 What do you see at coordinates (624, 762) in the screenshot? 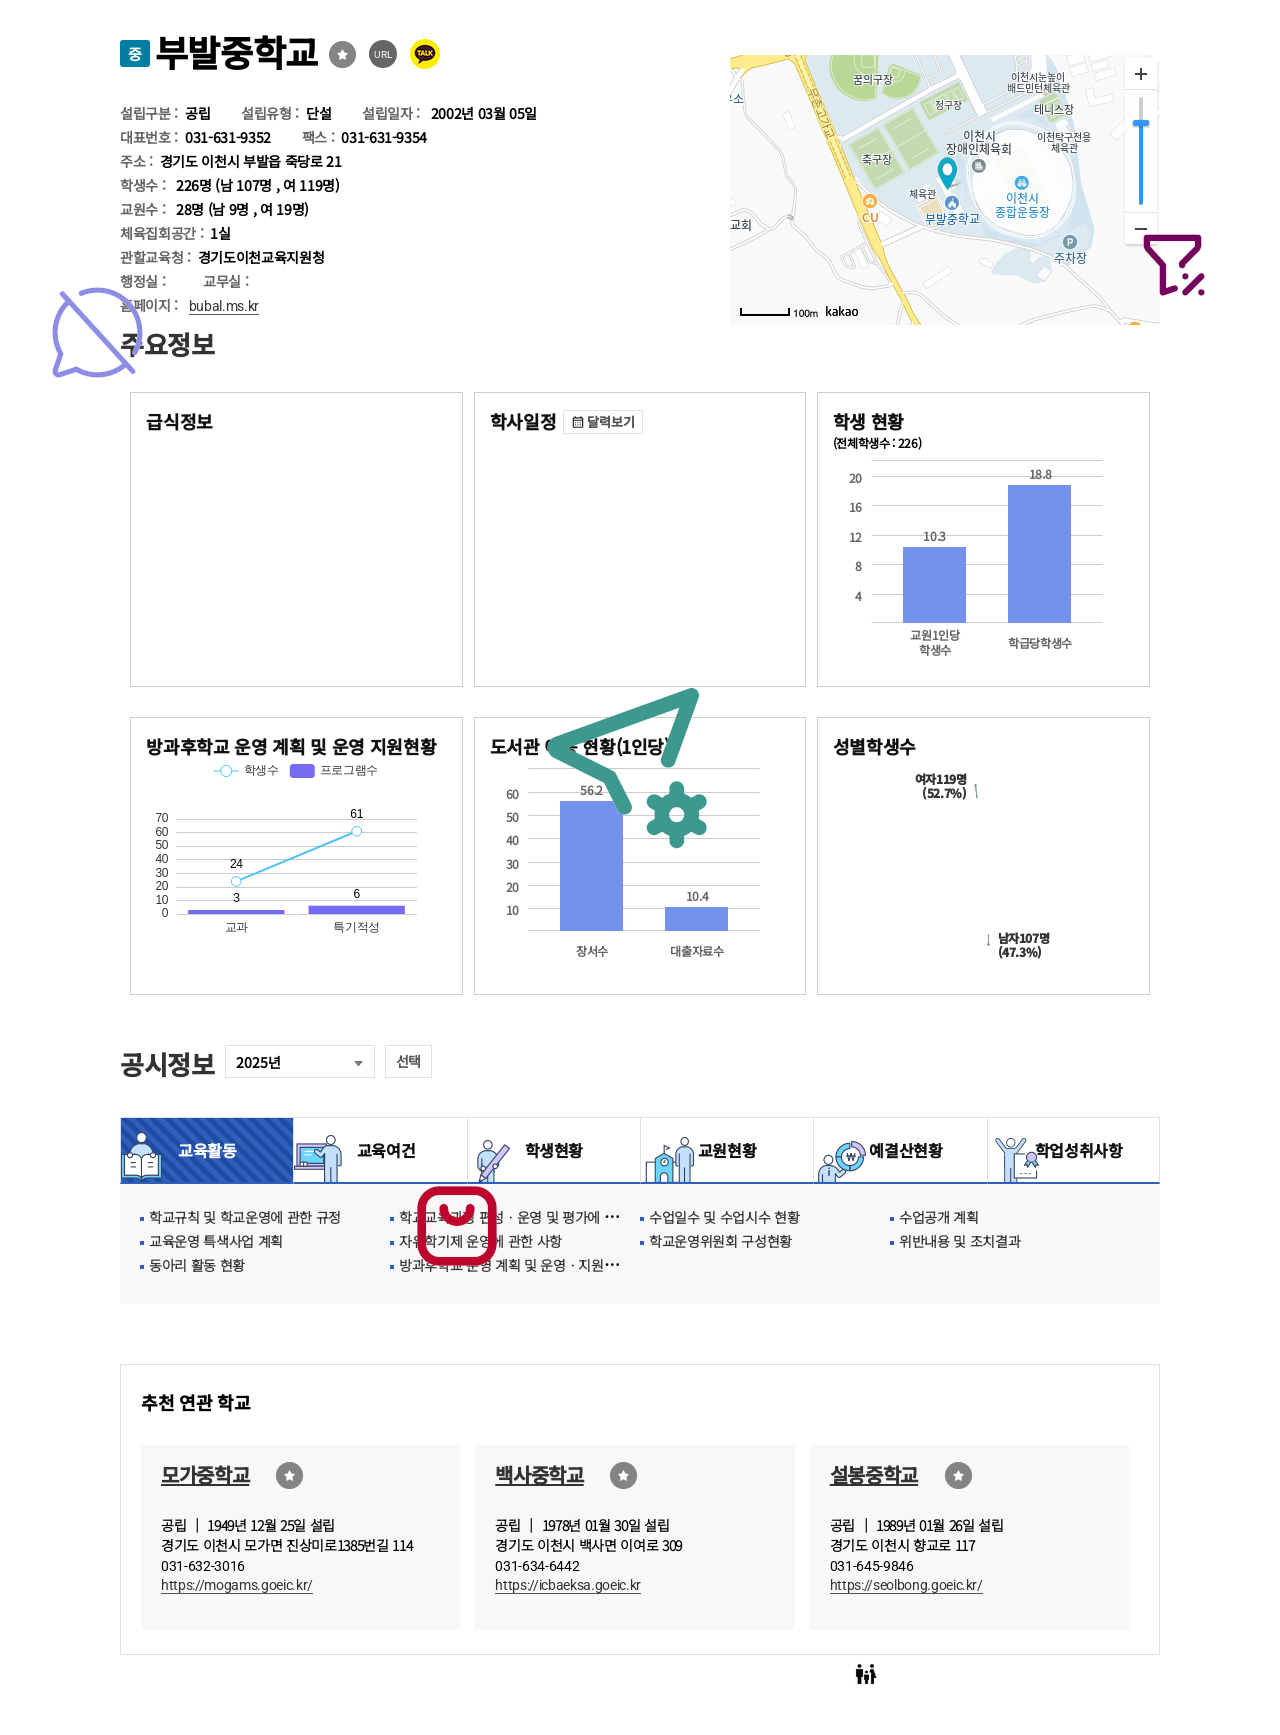
I see `configure location settings` at bounding box center [624, 762].